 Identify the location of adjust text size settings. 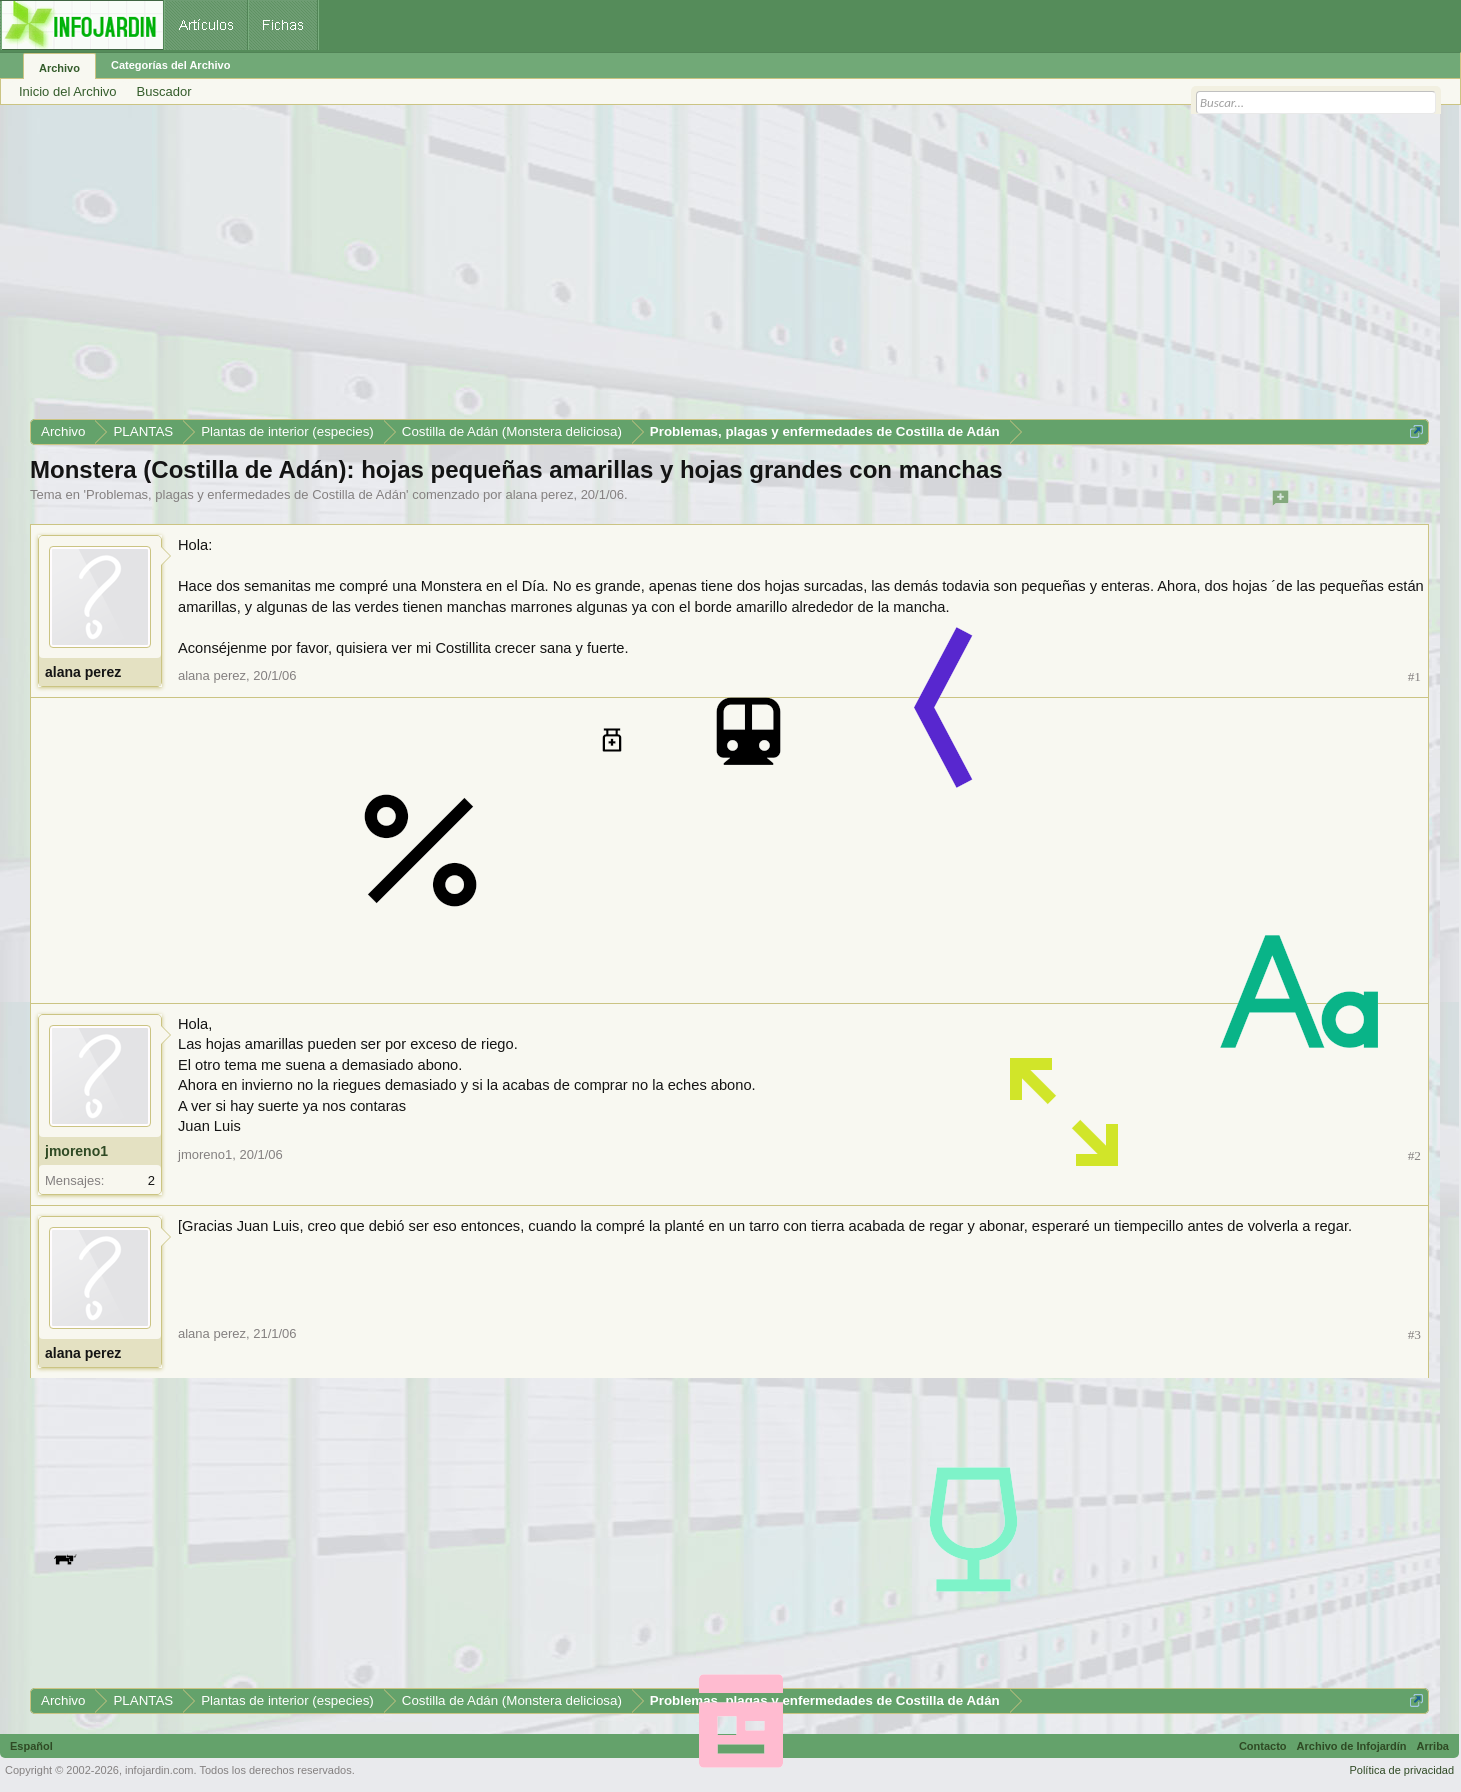
(1300, 991).